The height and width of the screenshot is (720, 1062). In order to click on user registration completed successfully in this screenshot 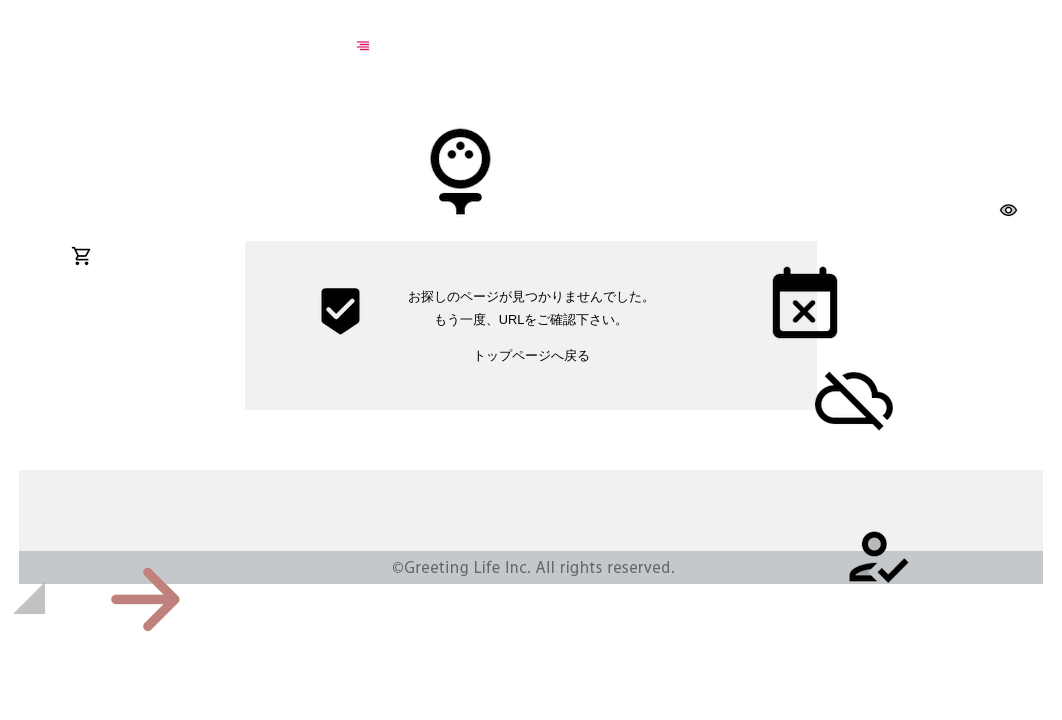, I will do `click(877, 556)`.